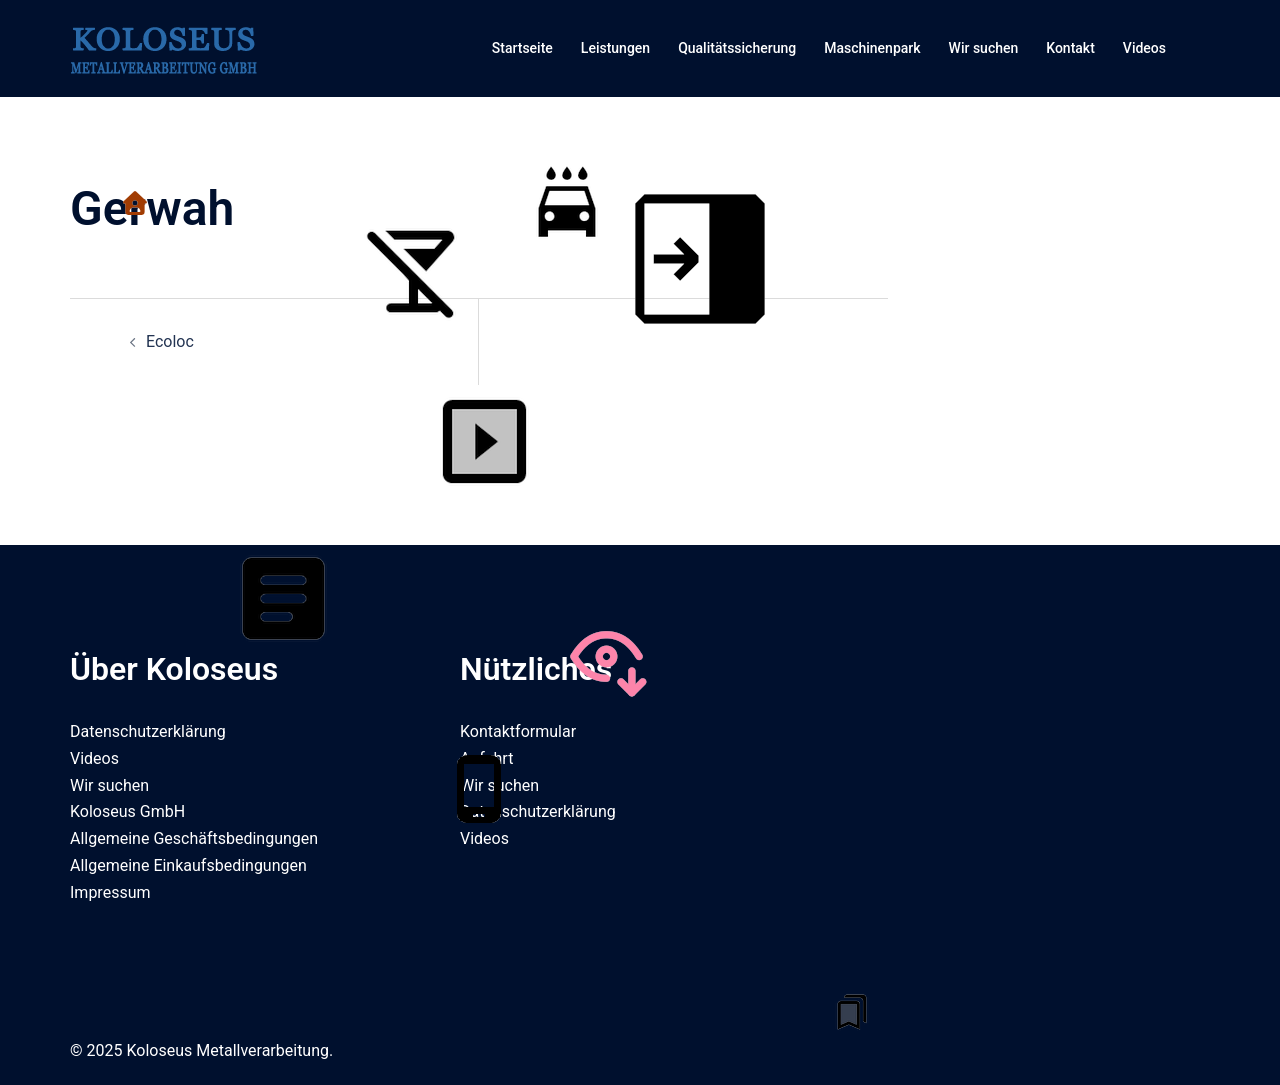  Describe the element at coordinates (700, 259) in the screenshot. I see `dock panel to the right side of the editor` at that location.